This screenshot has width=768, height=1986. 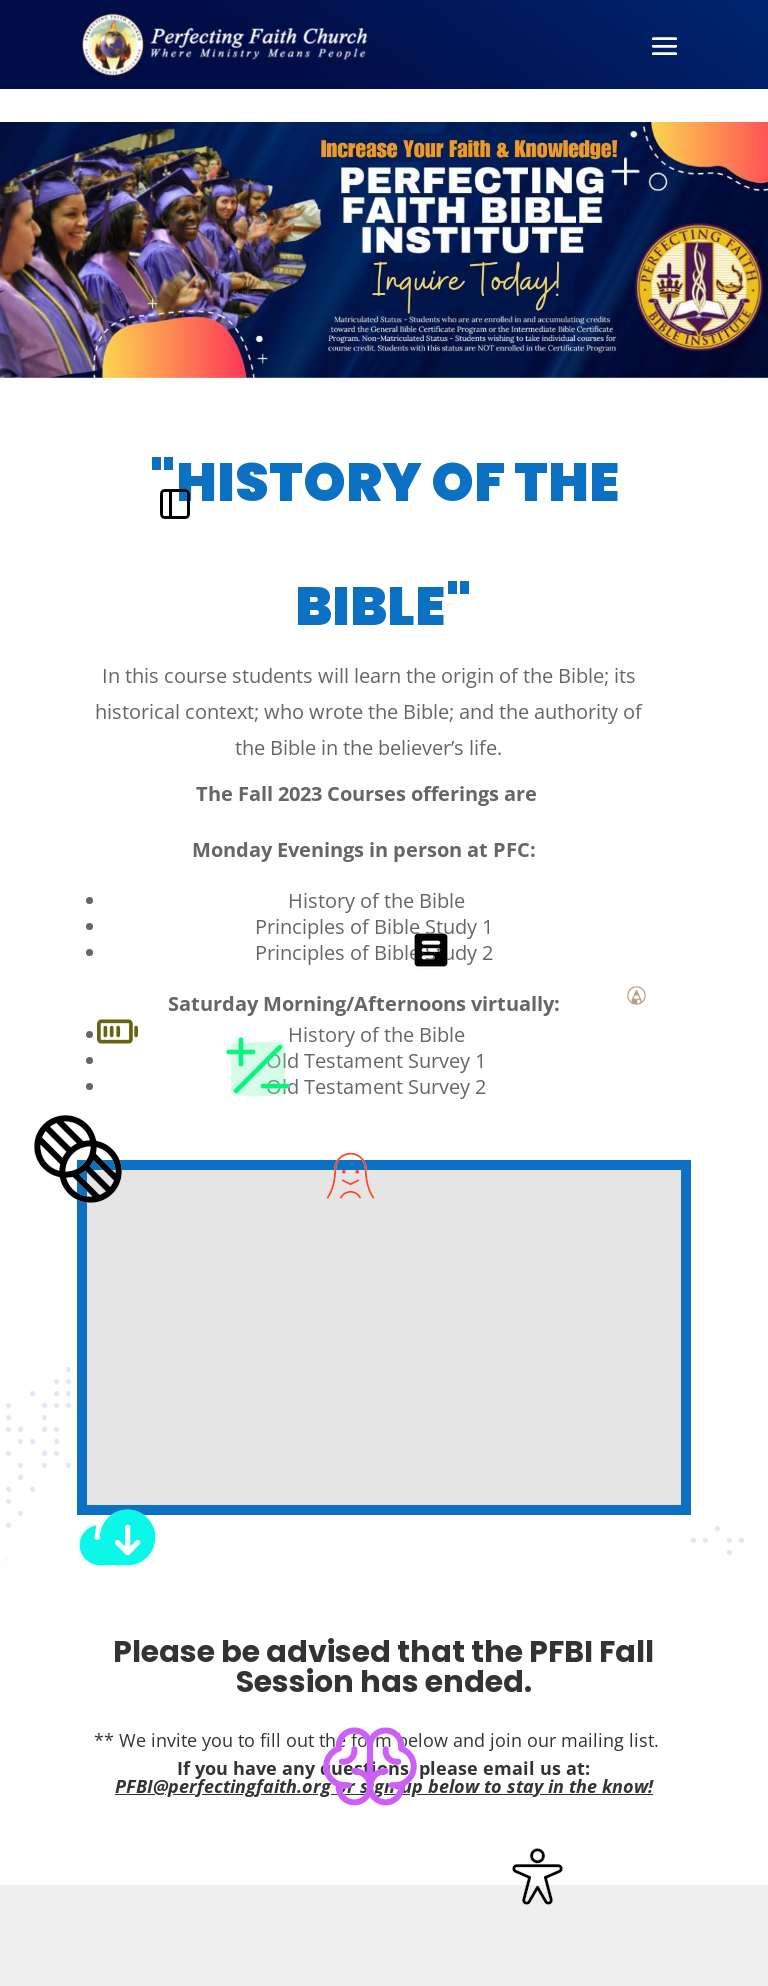 I want to click on indicates linux operating system compatibility, so click(x=350, y=1178).